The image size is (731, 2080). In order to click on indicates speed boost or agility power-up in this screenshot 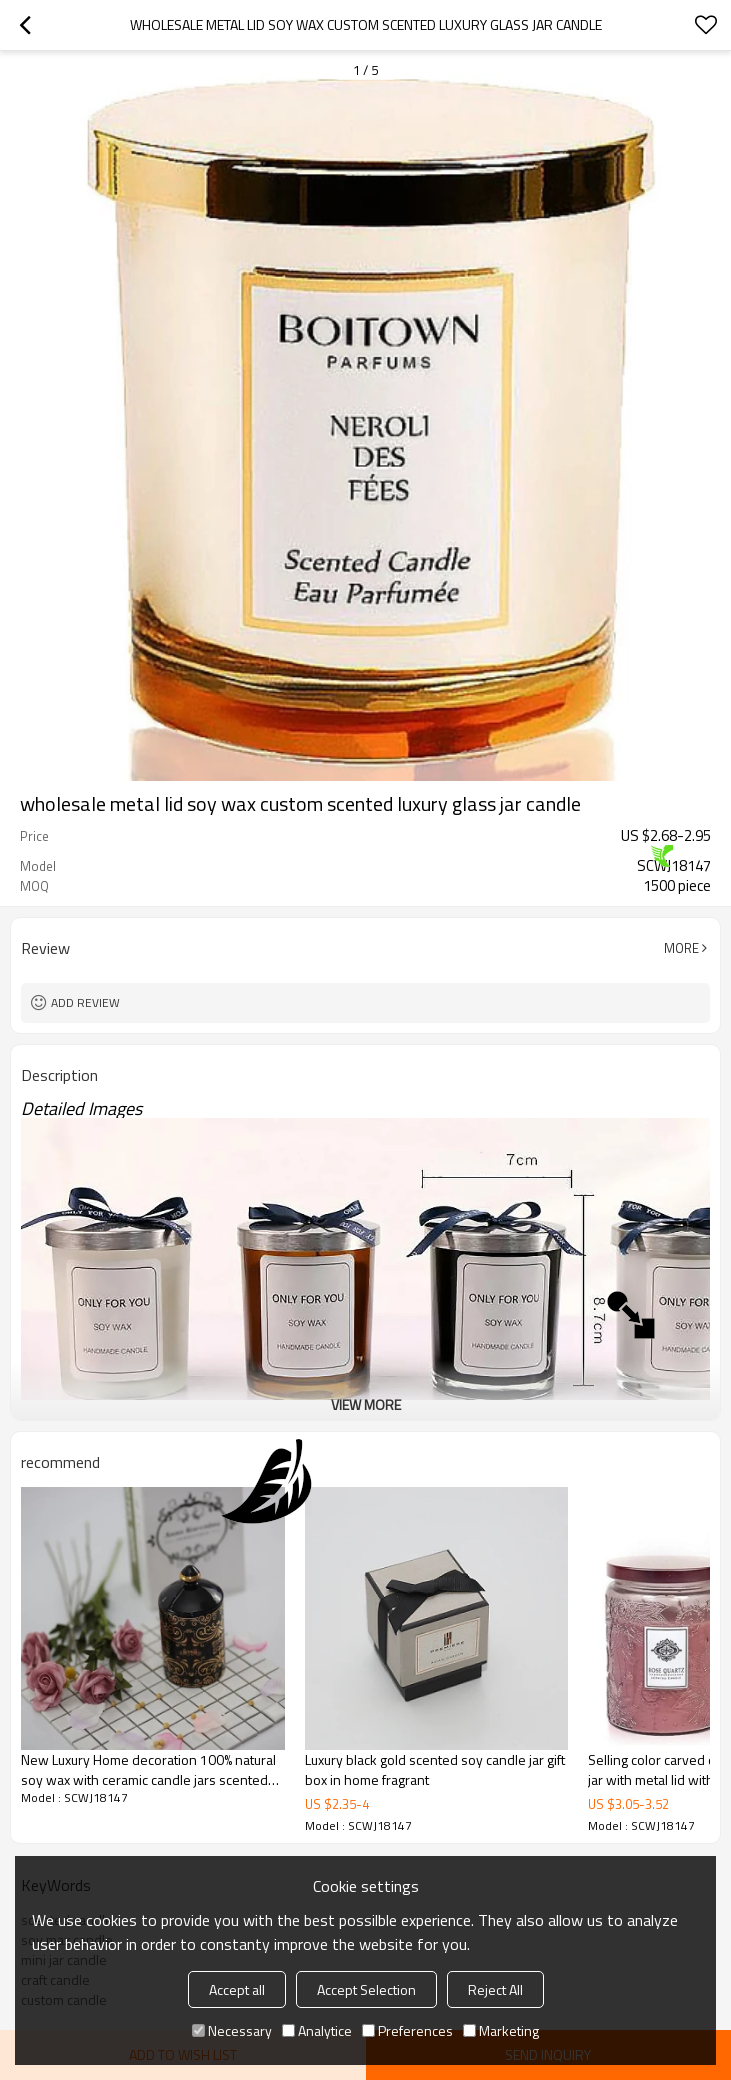, I will do `click(662, 856)`.